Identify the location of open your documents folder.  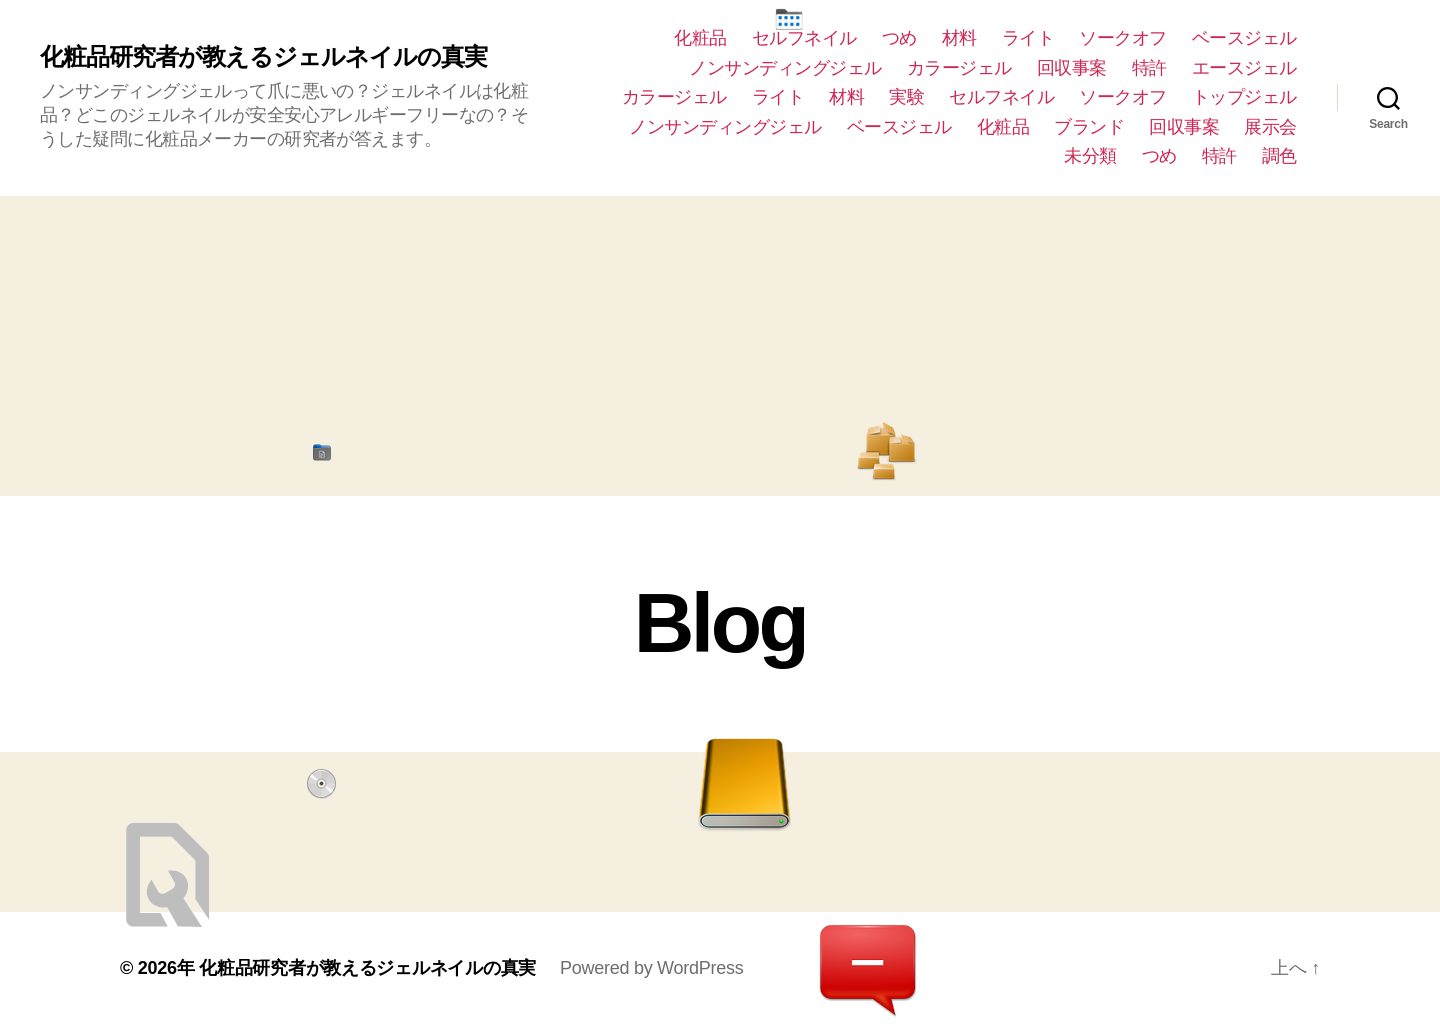
(322, 452).